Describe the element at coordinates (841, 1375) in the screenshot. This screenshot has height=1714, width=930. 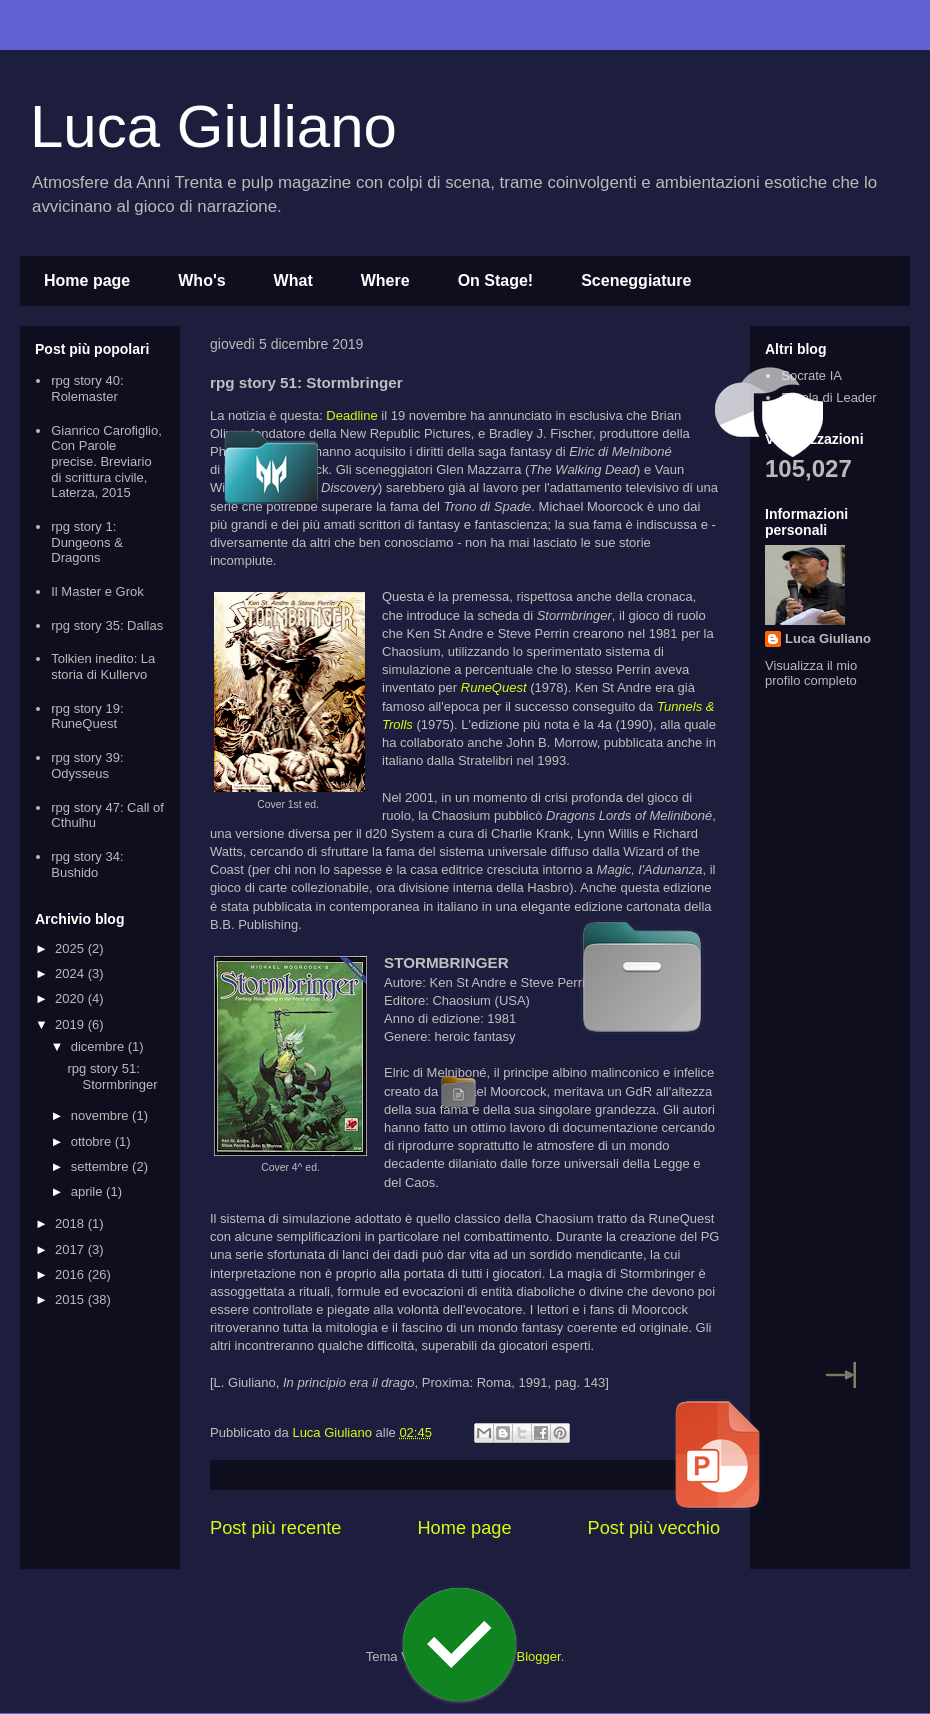
I see `go to the last item or page` at that location.